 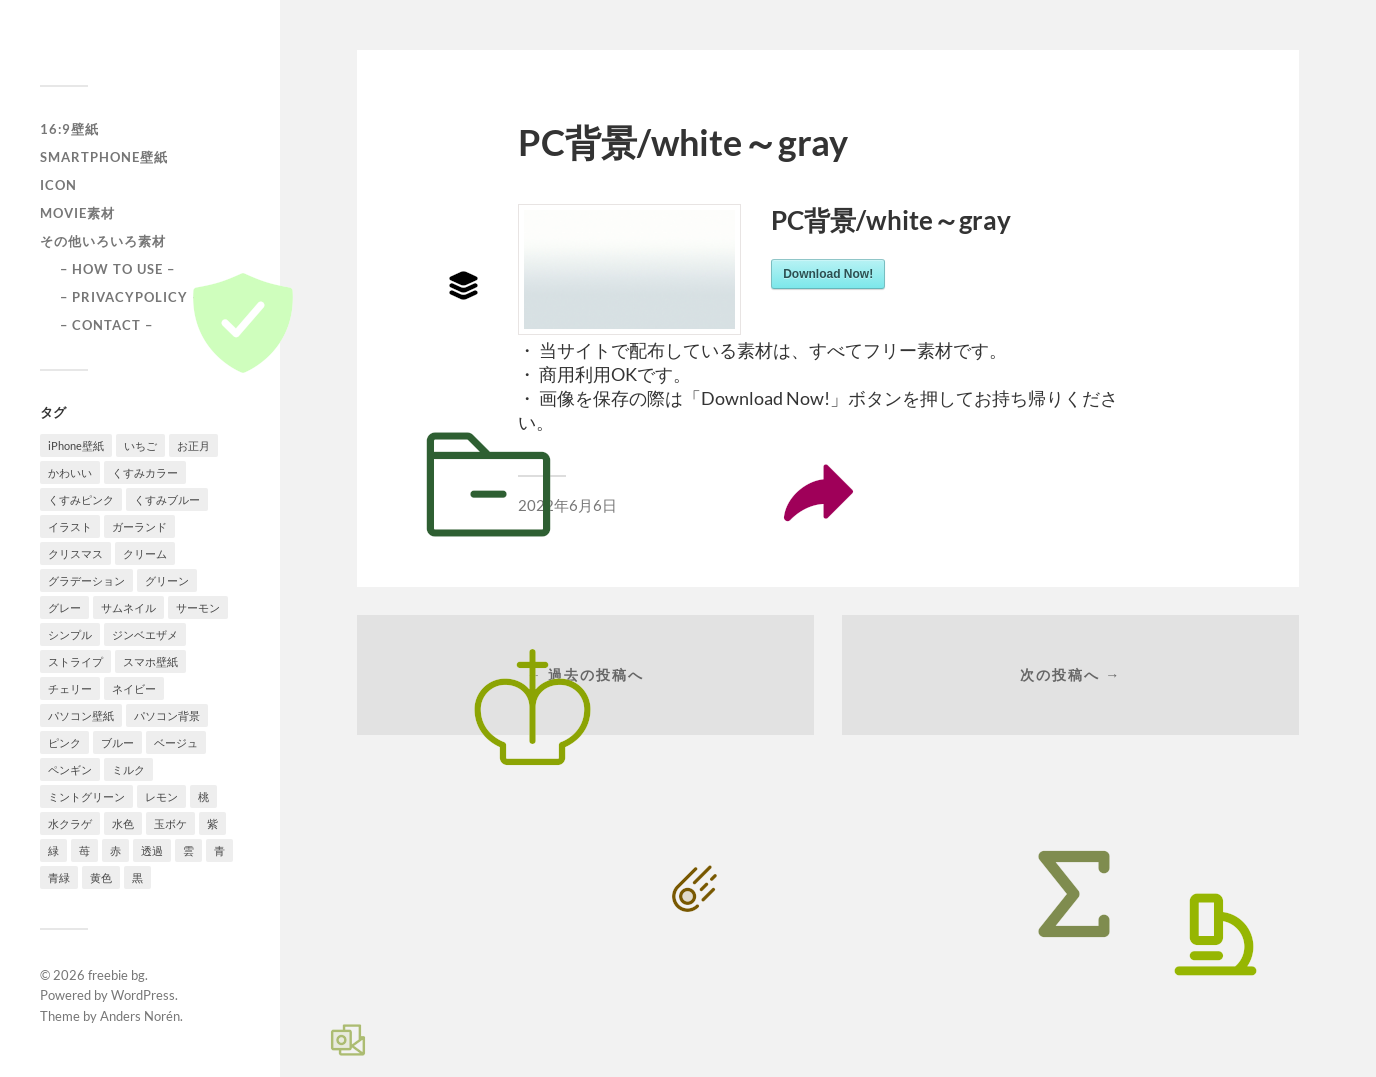 What do you see at coordinates (488, 484) in the screenshot?
I see `remove a folder` at bounding box center [488, 484].